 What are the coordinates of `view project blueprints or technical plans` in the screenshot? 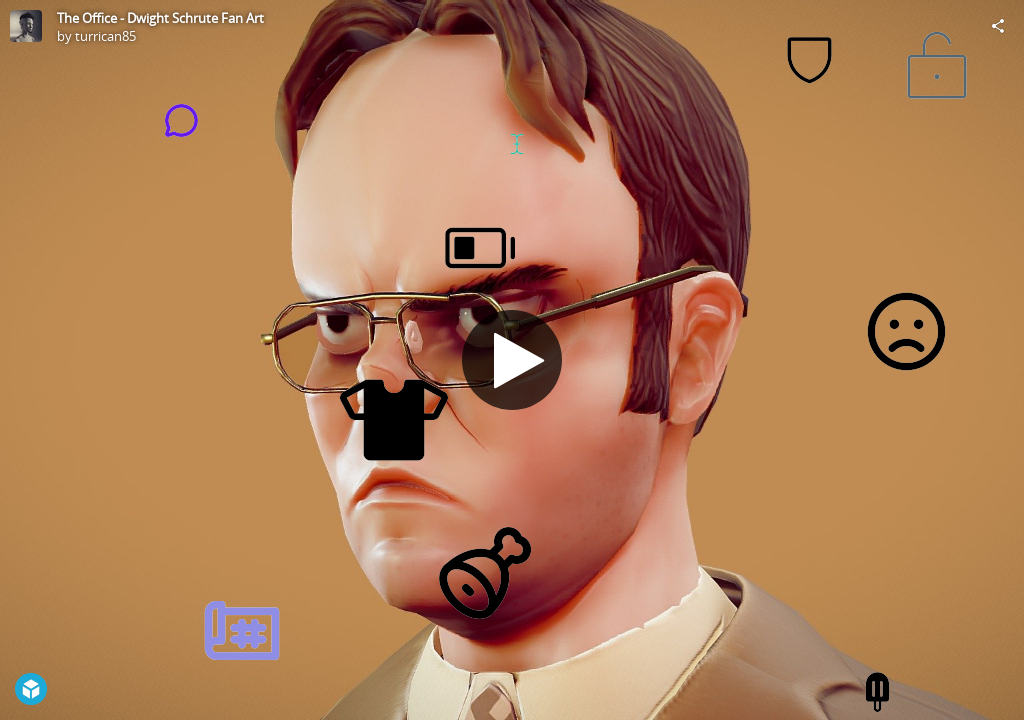 It's located at (242, 633).